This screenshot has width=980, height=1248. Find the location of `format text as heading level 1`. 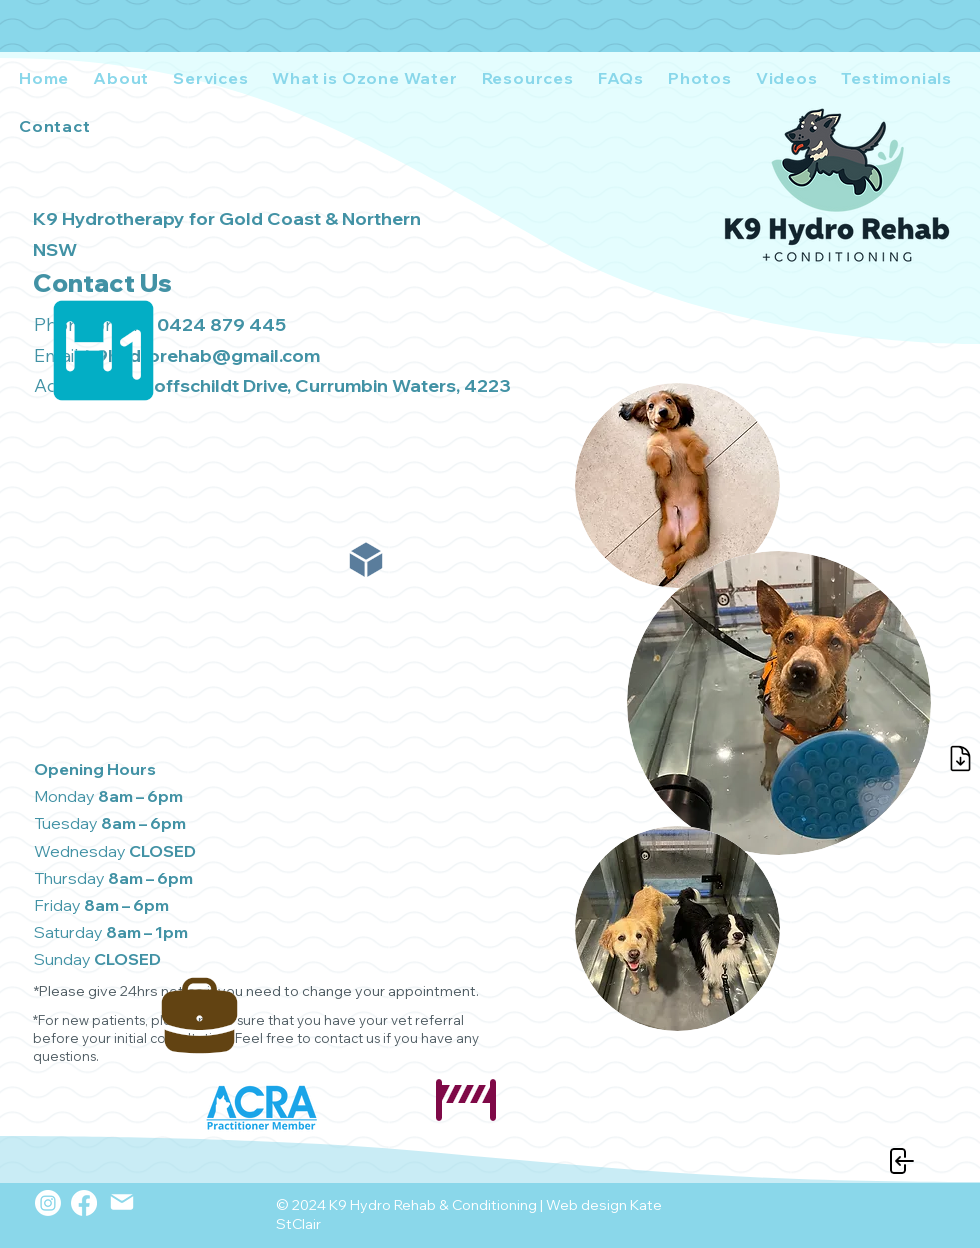

format text as heading level 1 is located at coordinates (103, 350).